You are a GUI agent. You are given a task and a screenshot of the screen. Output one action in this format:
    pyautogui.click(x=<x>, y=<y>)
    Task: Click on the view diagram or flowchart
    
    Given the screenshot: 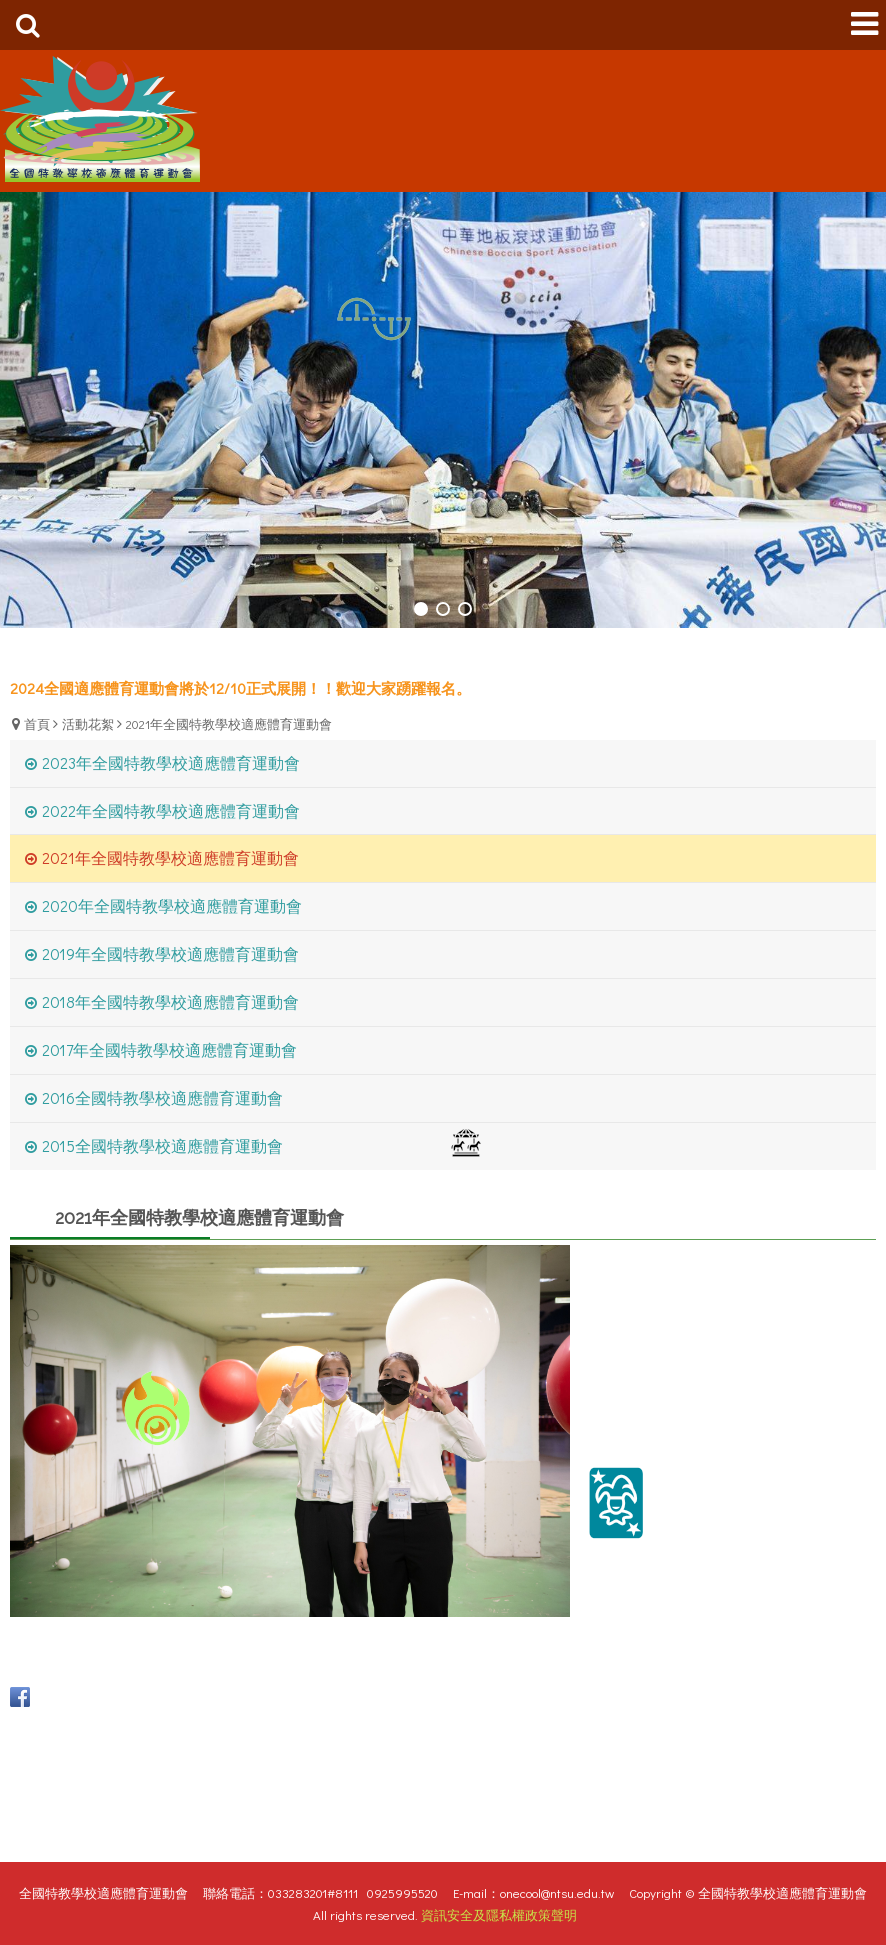 What is the action you would take?
    pyautogui.click(x=374, y=319)
    